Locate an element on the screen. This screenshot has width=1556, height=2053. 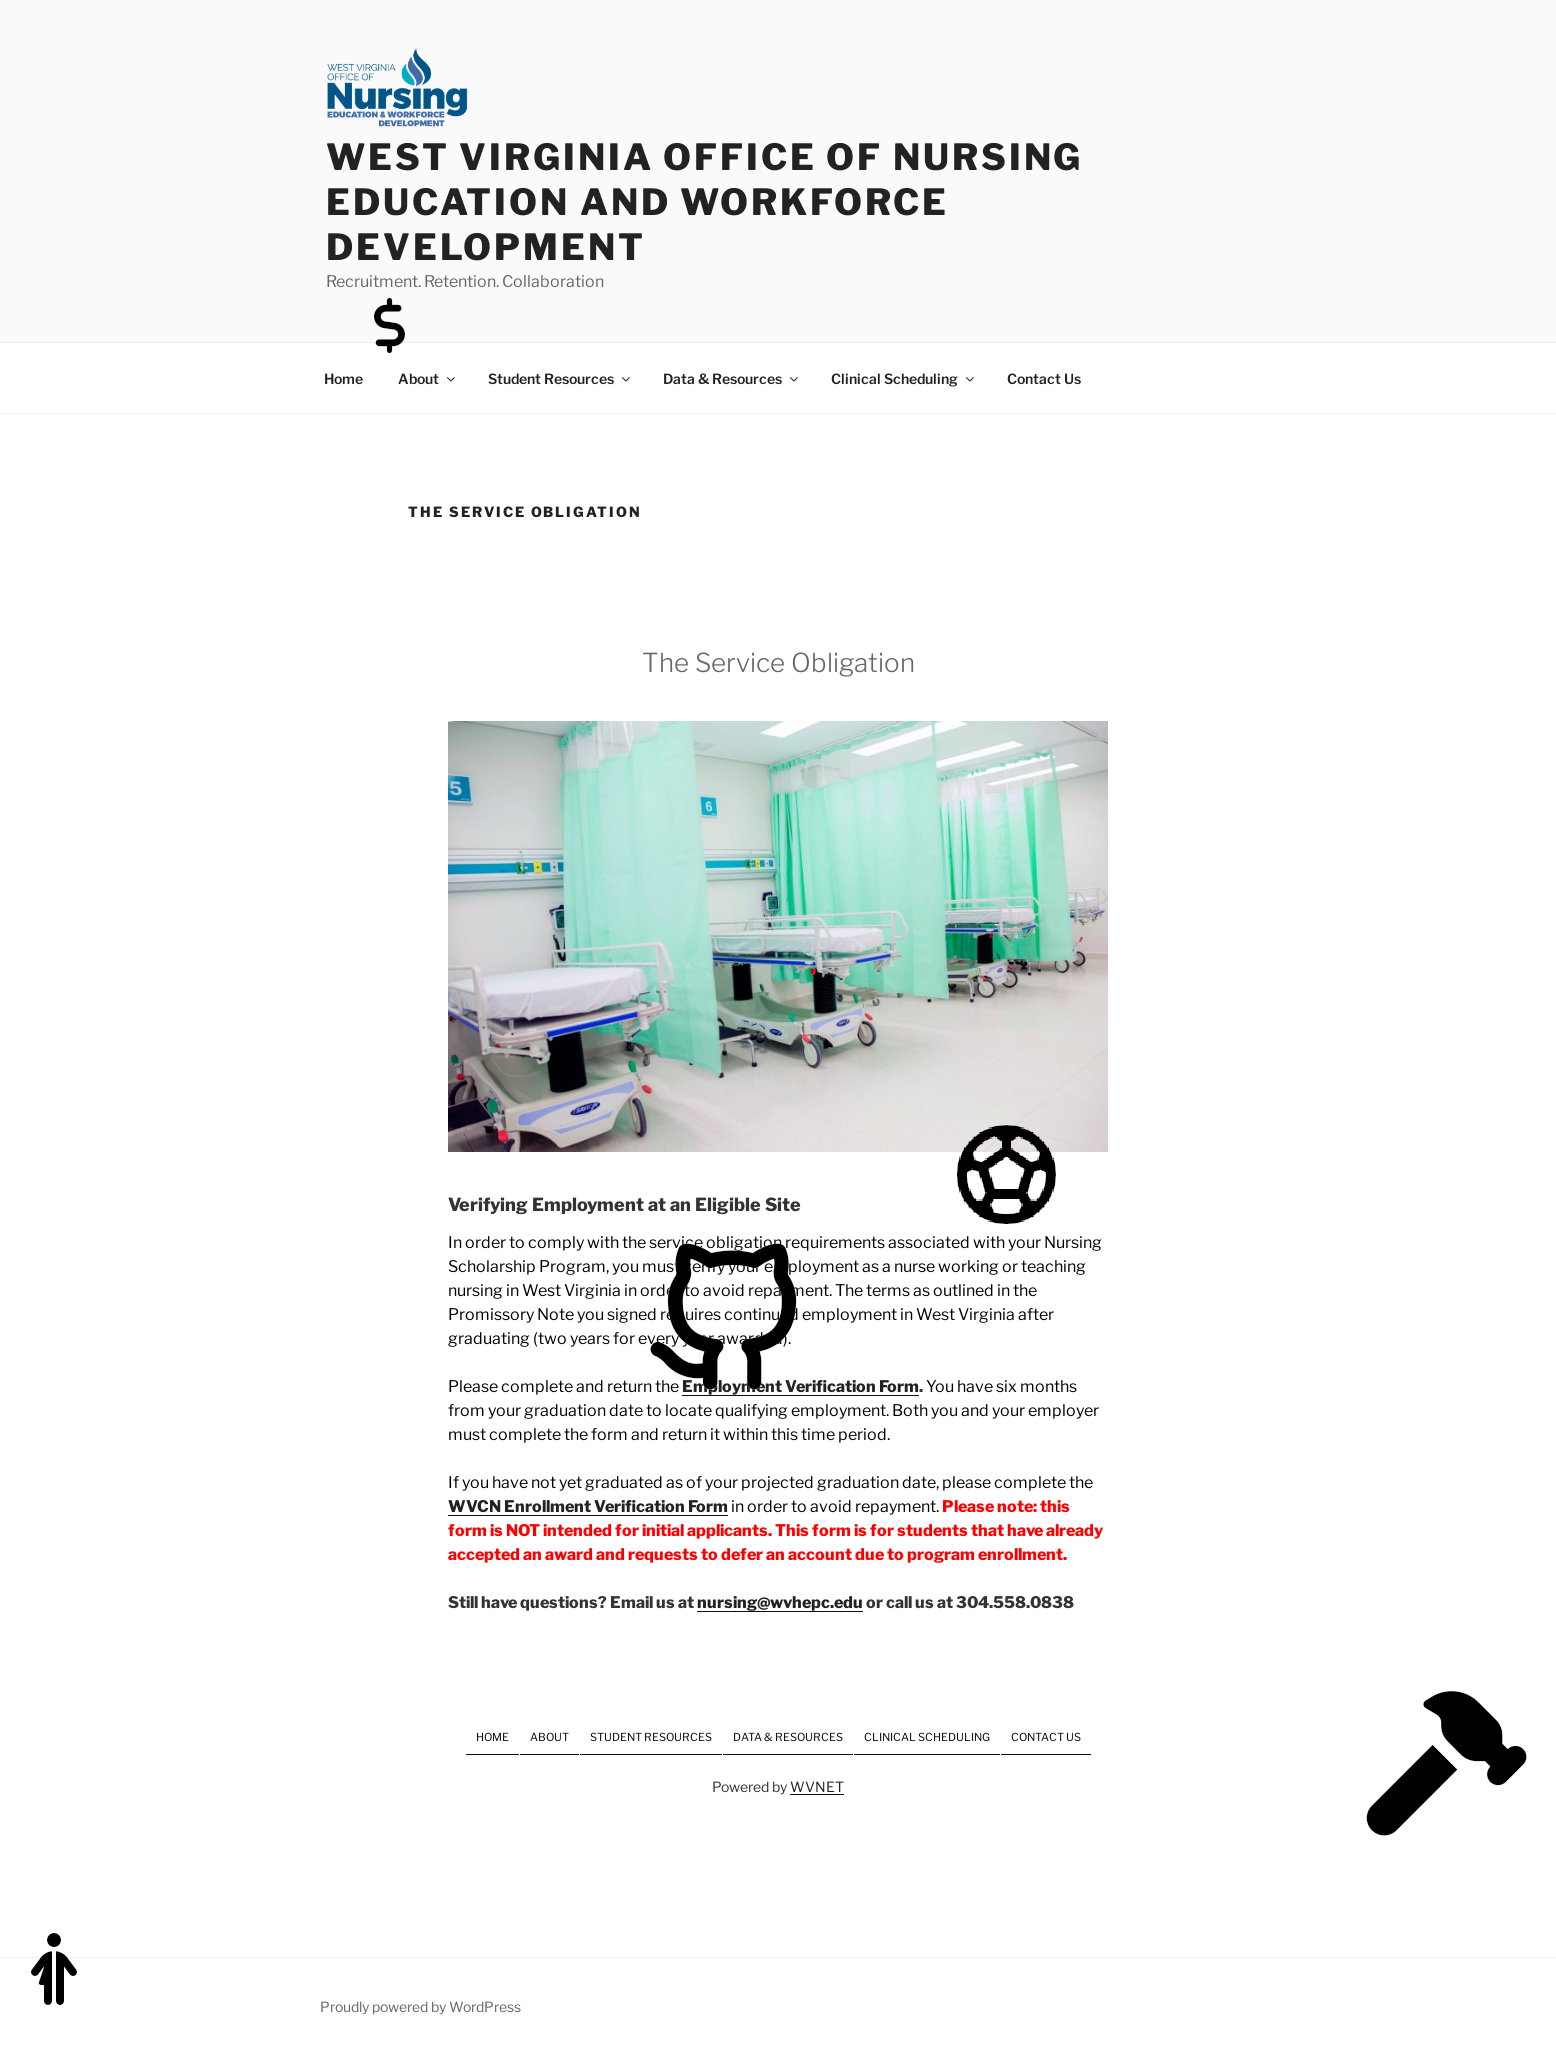
access tools or settings is located at coordinates (1445, 1765).